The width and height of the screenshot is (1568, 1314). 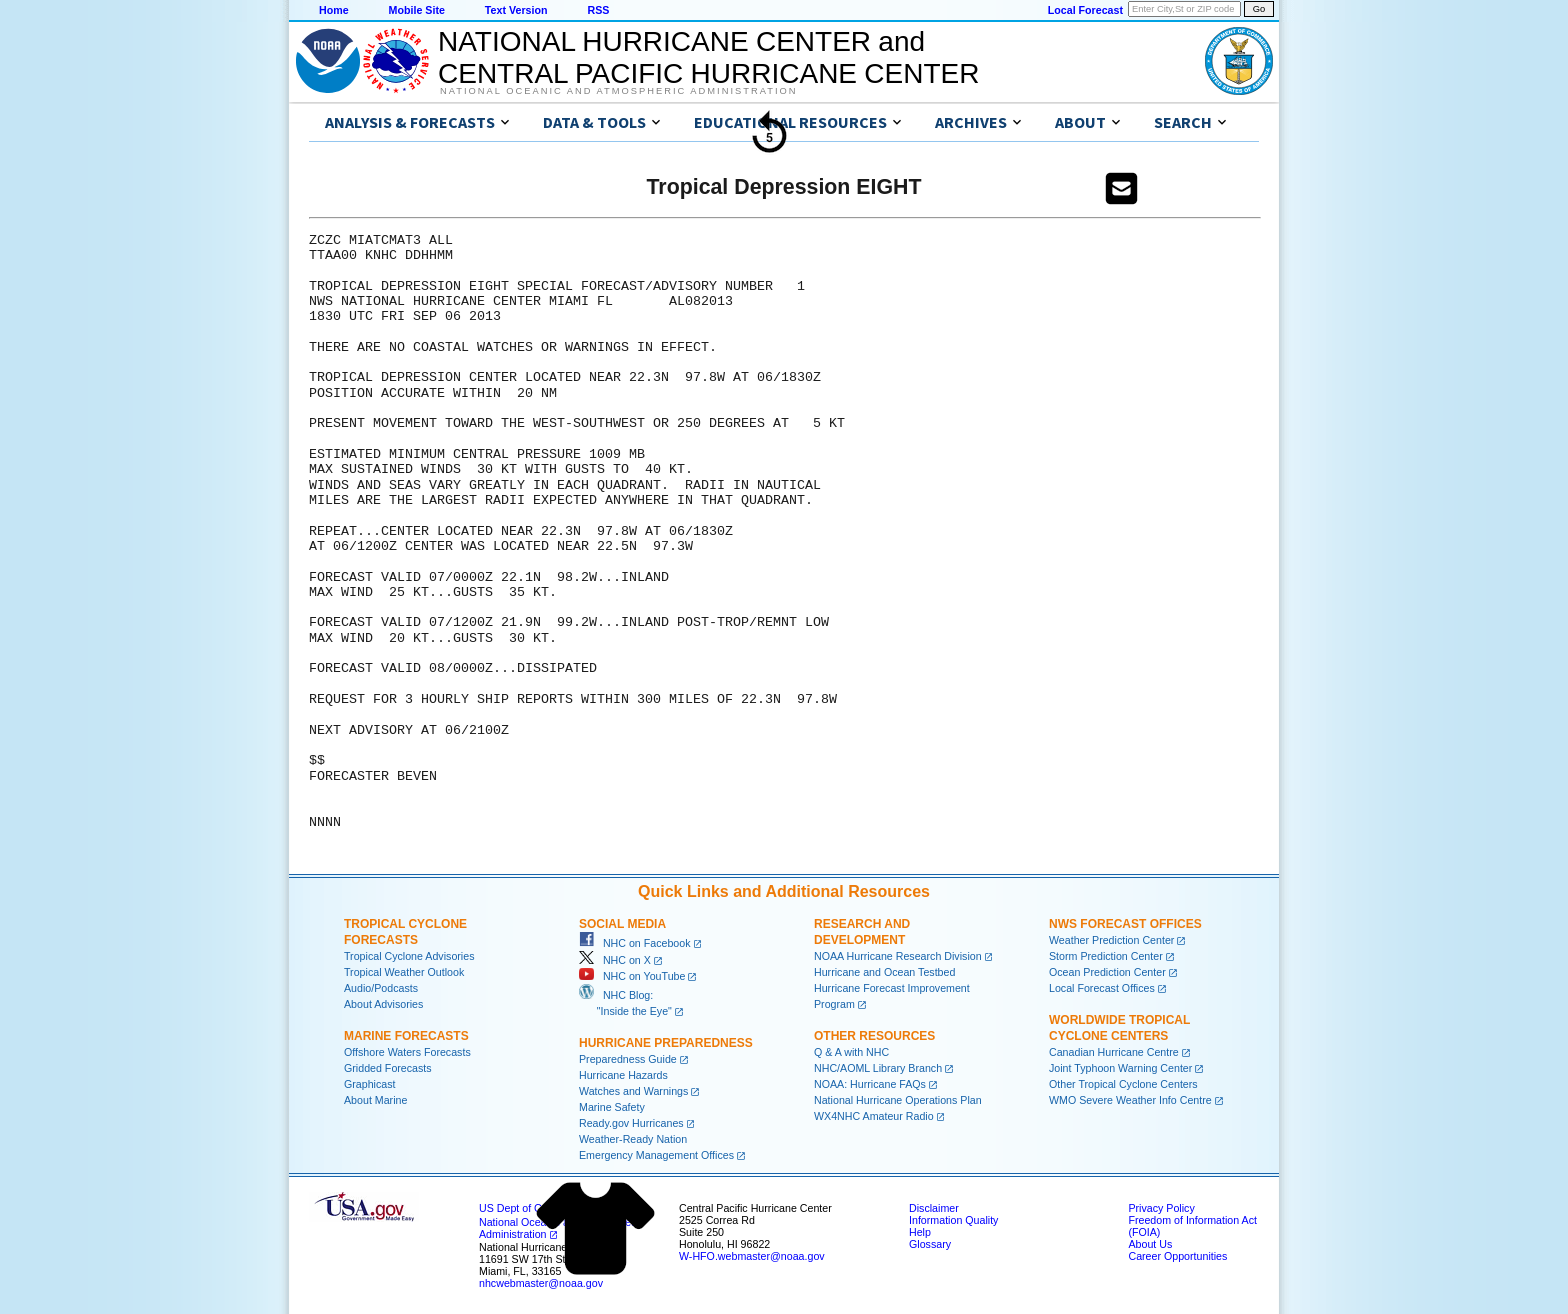 What do you see at coordinates (769, 133) in the screenshot?
I see `skip back 5 seconds in playback` at bounding box center [769, 133].